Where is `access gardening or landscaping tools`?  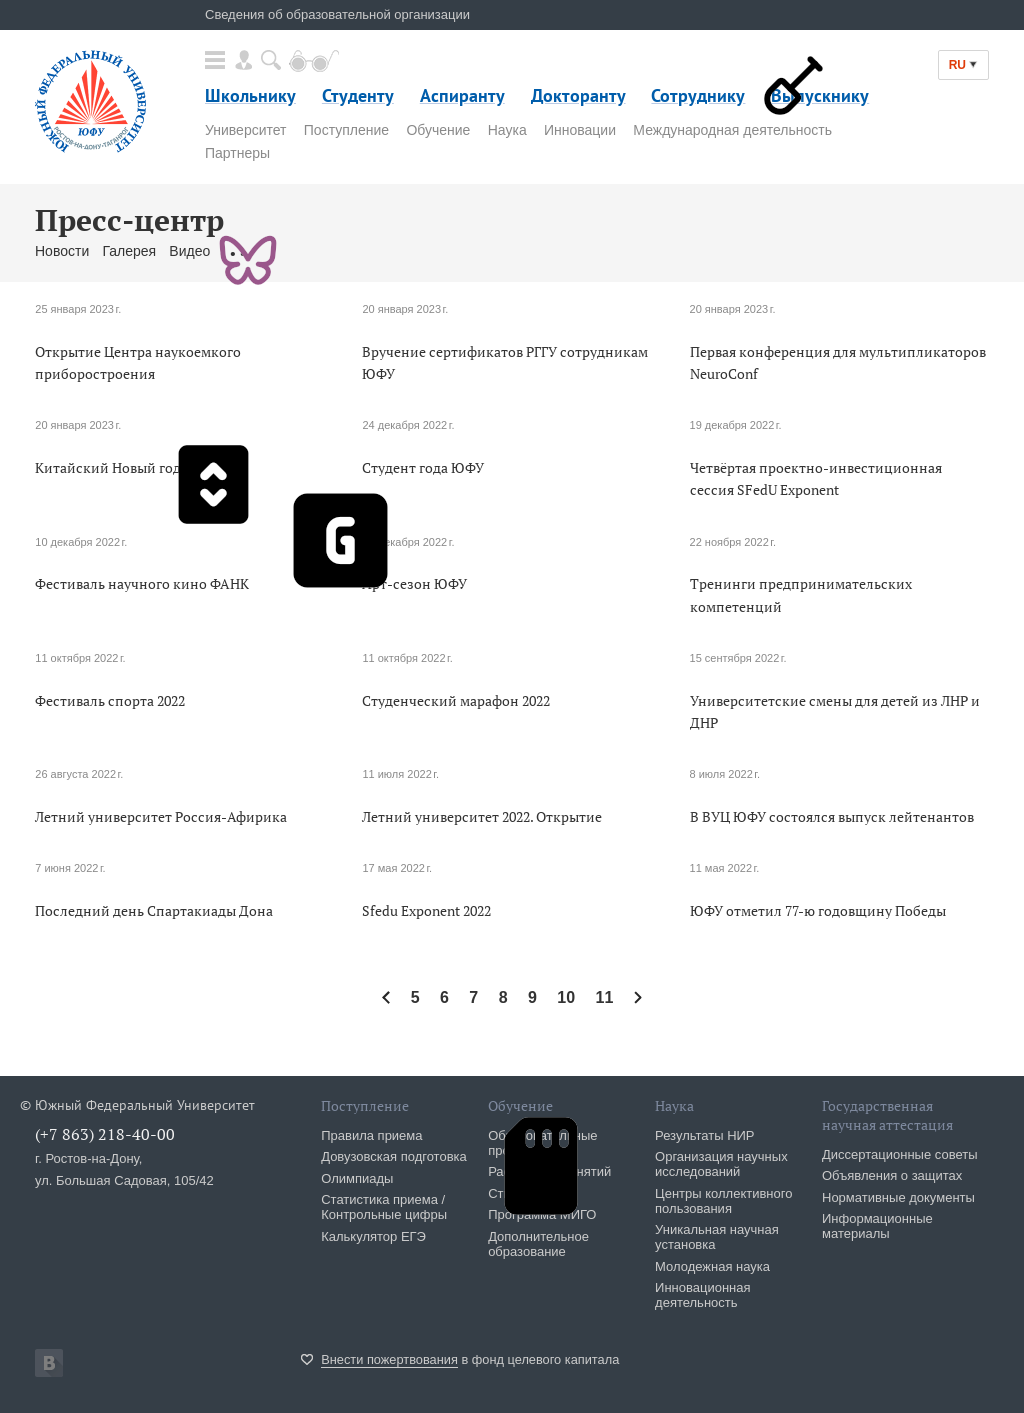 access gardening or landscaping tools is located at coordinates (795, 84).